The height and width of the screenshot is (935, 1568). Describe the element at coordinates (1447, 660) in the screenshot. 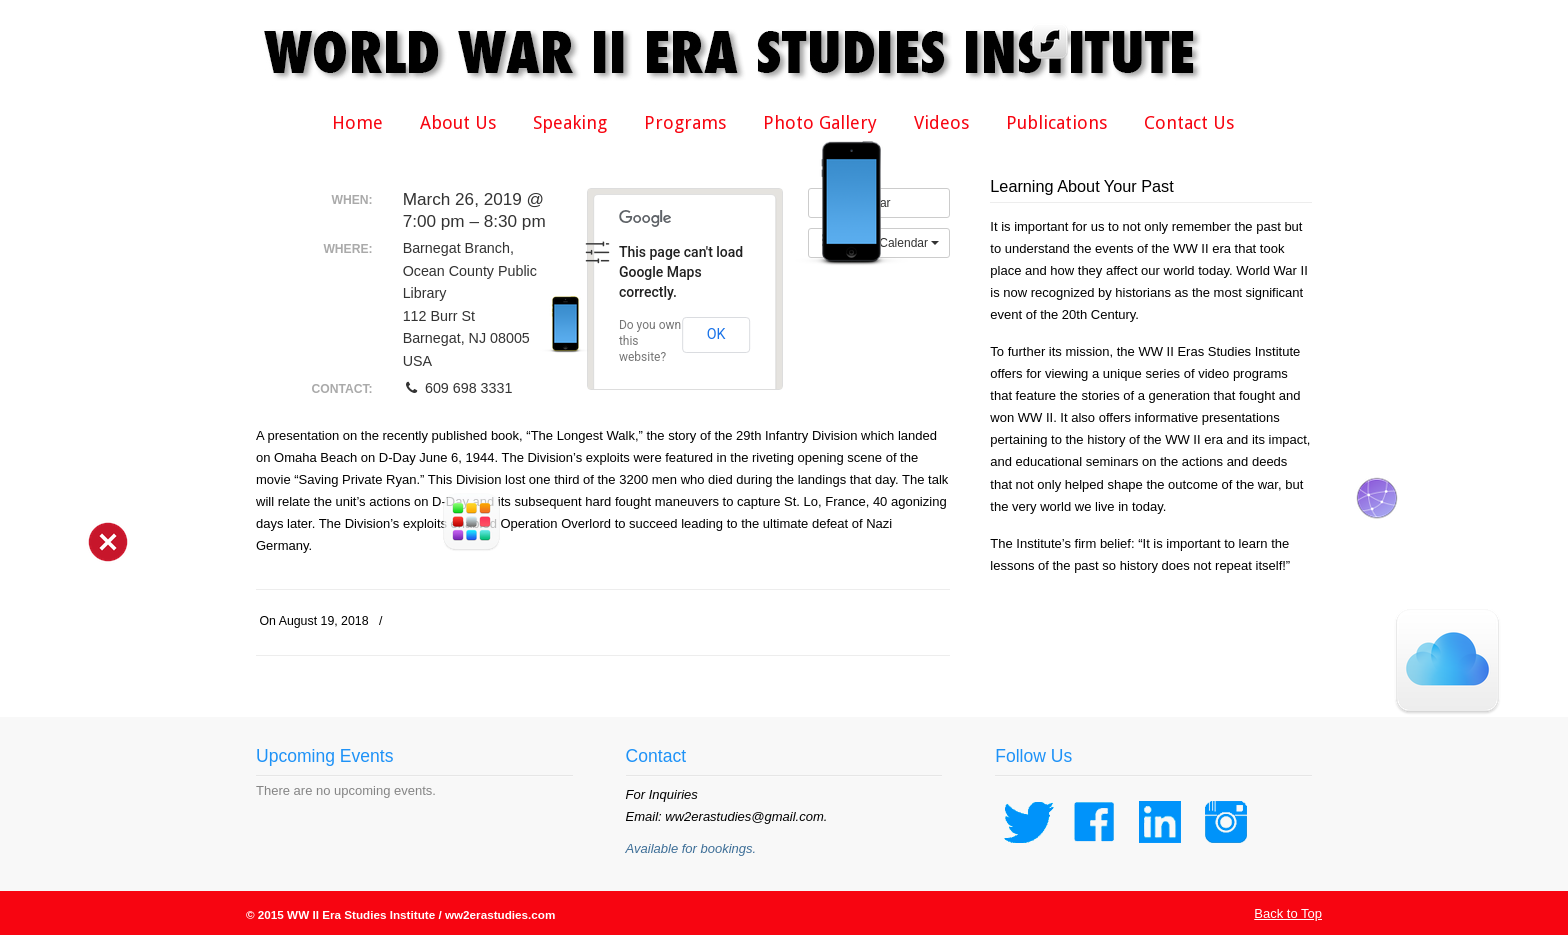

I see `access iCloud storage and sync settings` at that location.